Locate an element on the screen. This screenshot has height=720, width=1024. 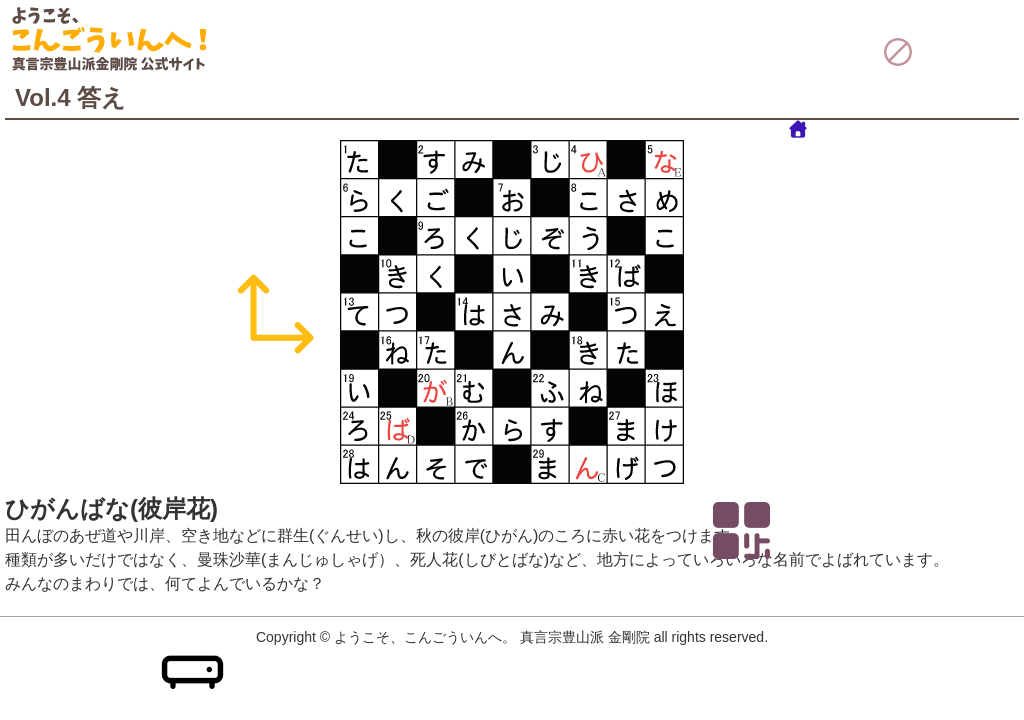
navigate to home screen is located at coordinates (798, 129).